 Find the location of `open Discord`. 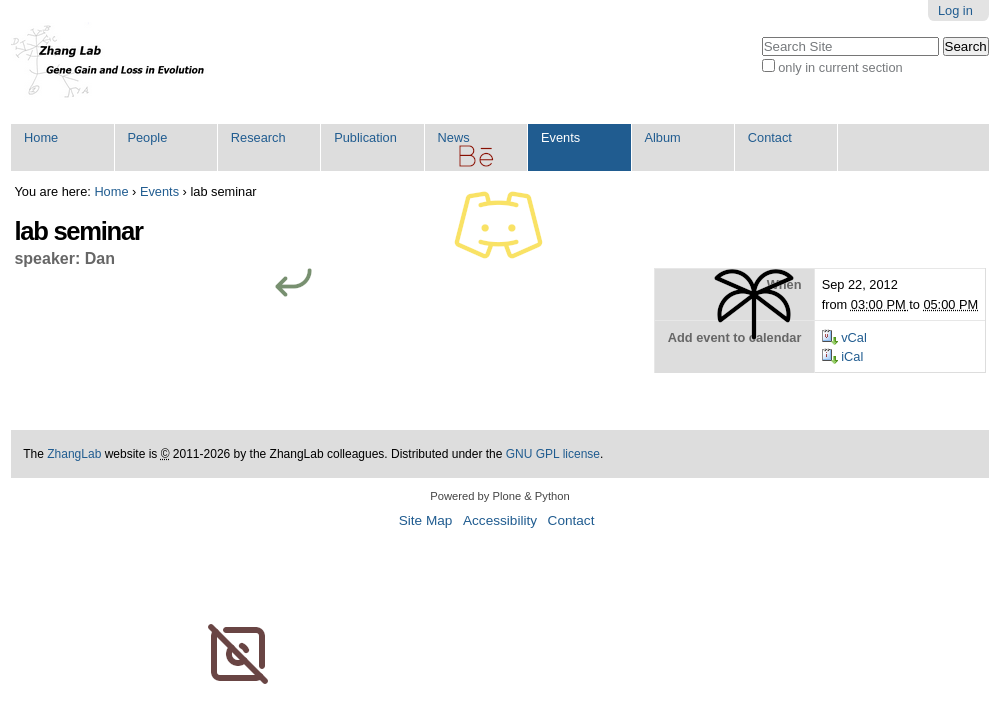

open Discord is located at coordinates (498, 223).